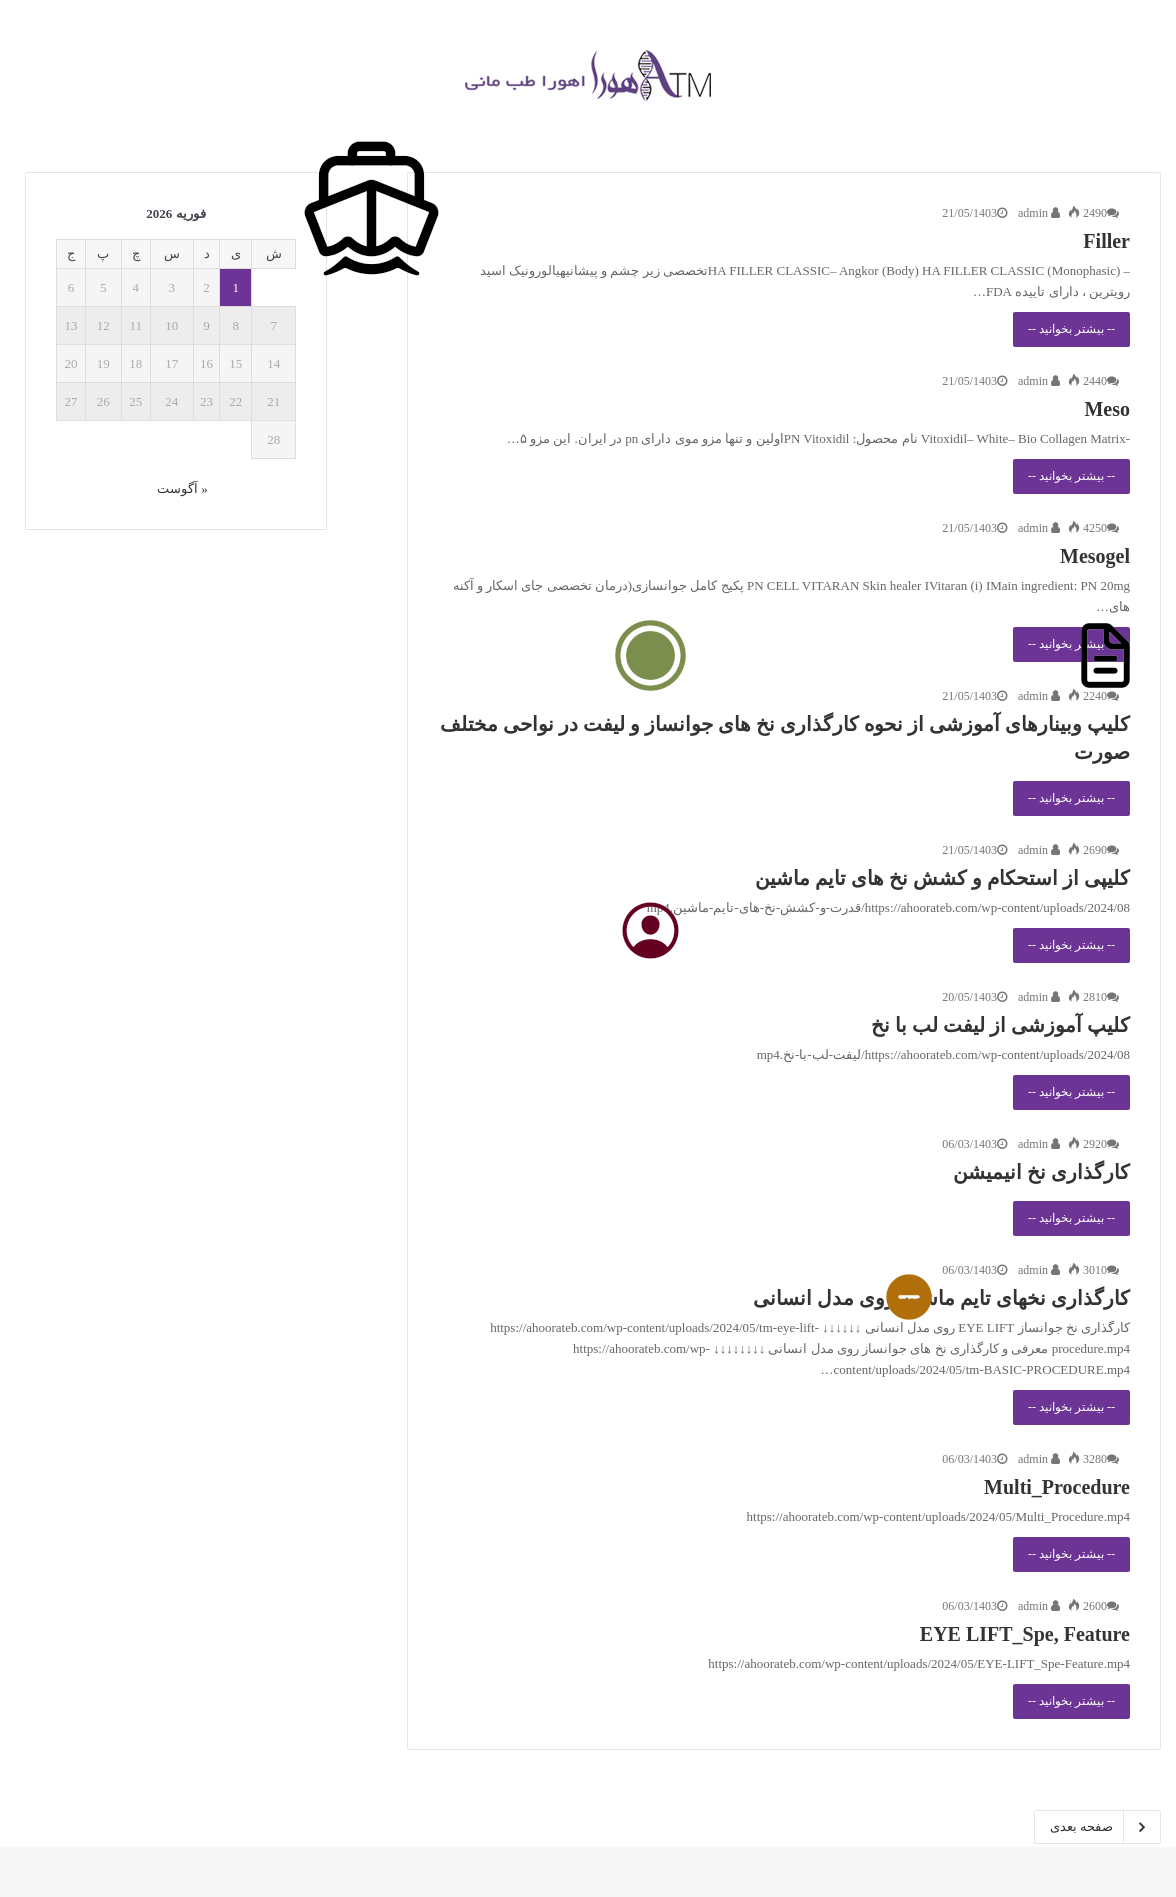 This screenshot has height=1897, width=1176. What do you see at coordinates (371, 208) in the screenshot?
I see `access boat or ferry services` at bounding box center [371, 208].